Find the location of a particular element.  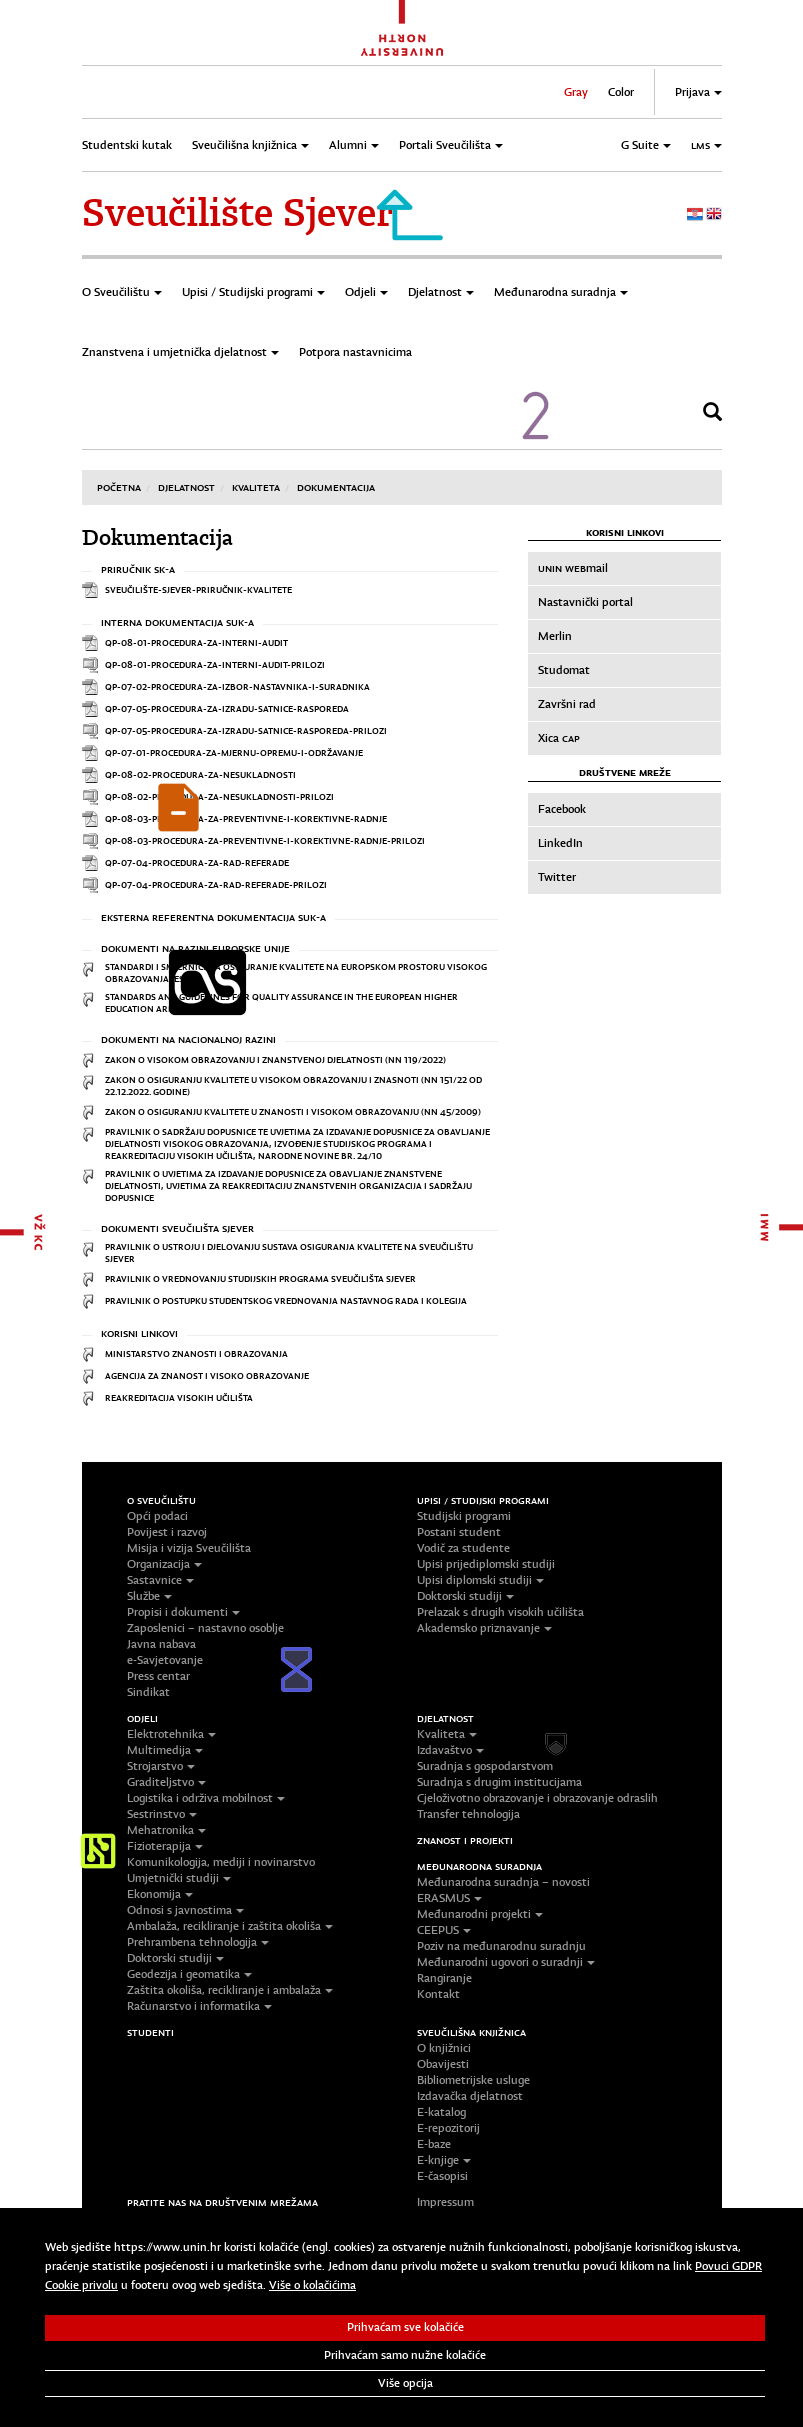

indicates a loading or processing state is located at coordinates (296, 1669).